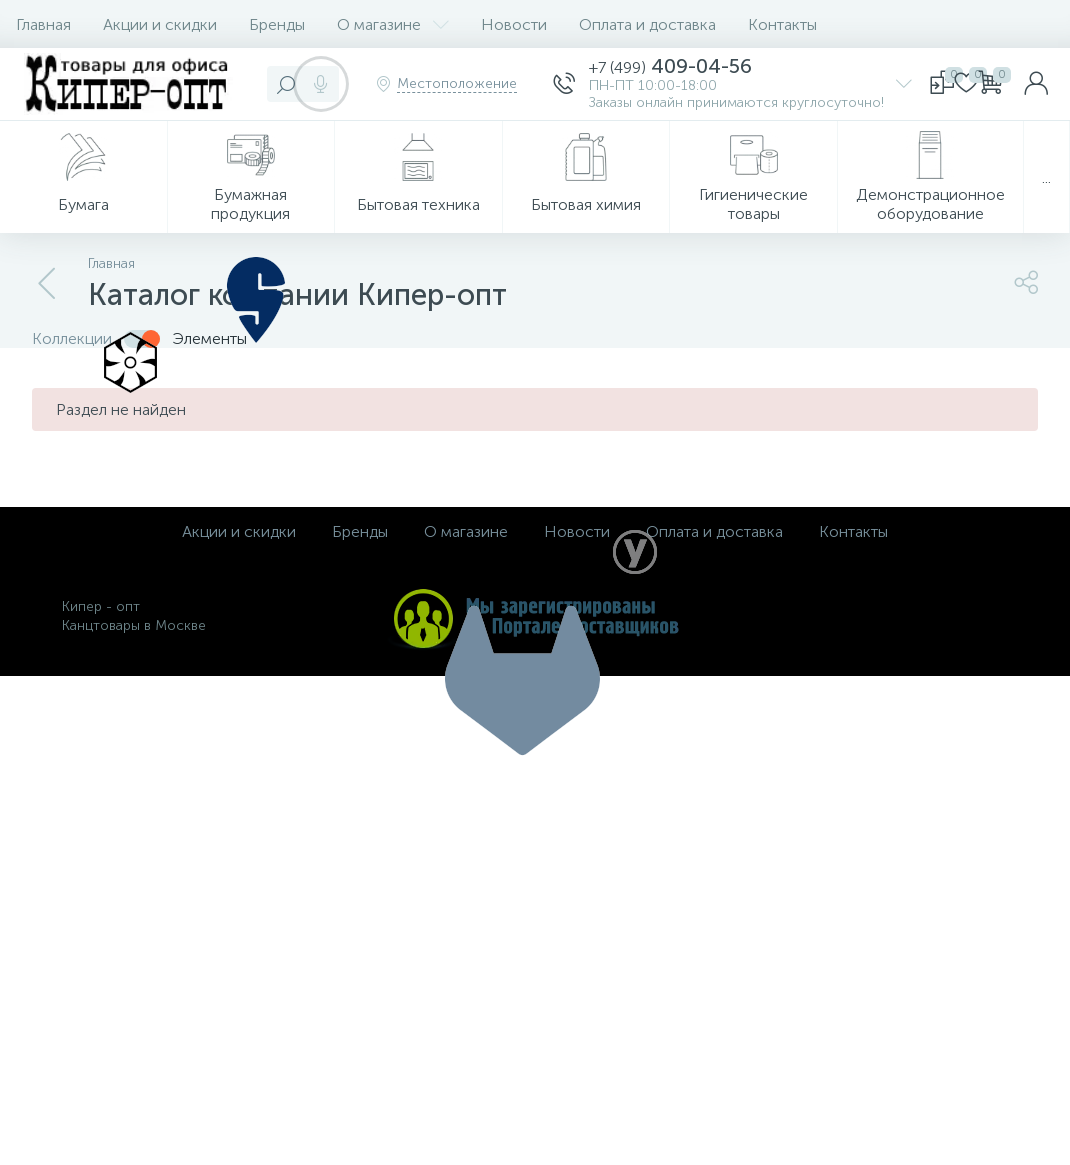 Image resolution: width=1070 pixels, height=1165 pixels. I want to click on yubico security key branding, so click(635, 552).